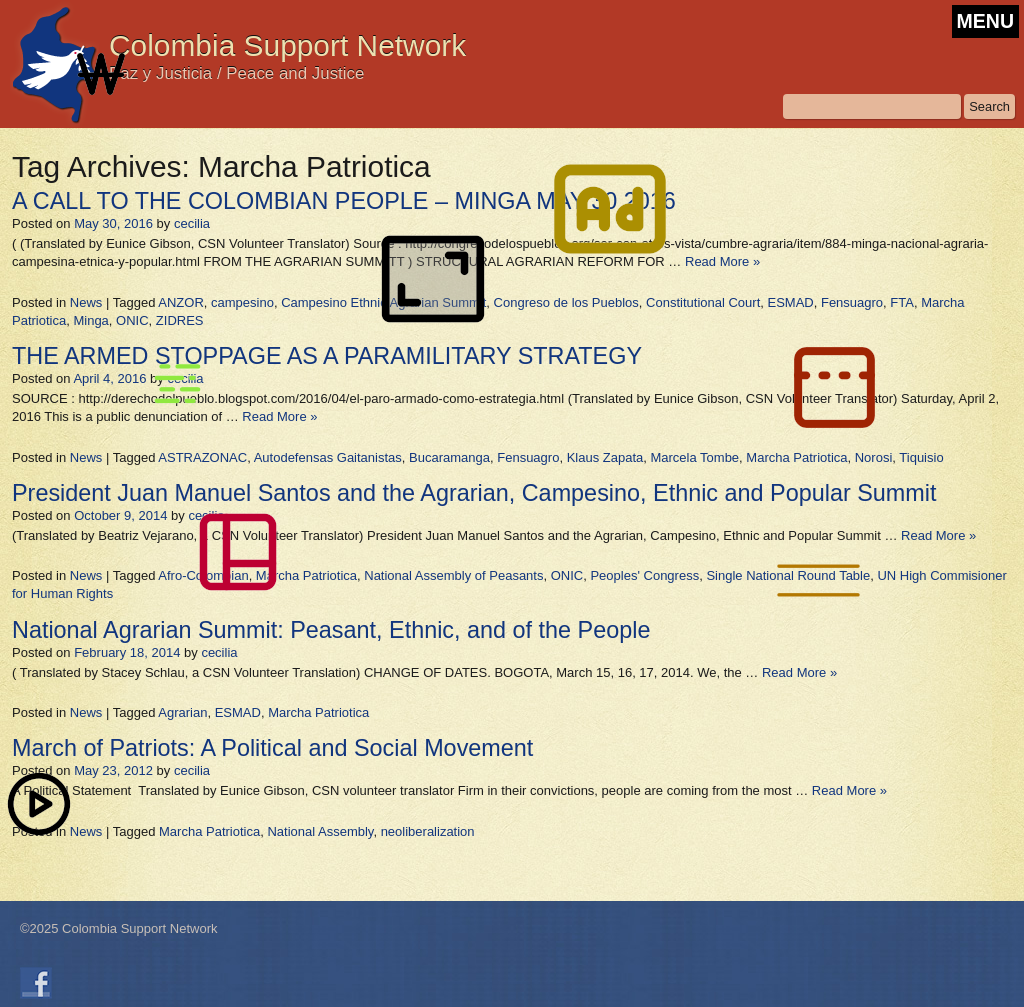 The width and height of the screenshot is (1024, 1007). Describe the element at coordinates (433, 279) in the screenshot. I see `enter fullscreen mode` at that location.